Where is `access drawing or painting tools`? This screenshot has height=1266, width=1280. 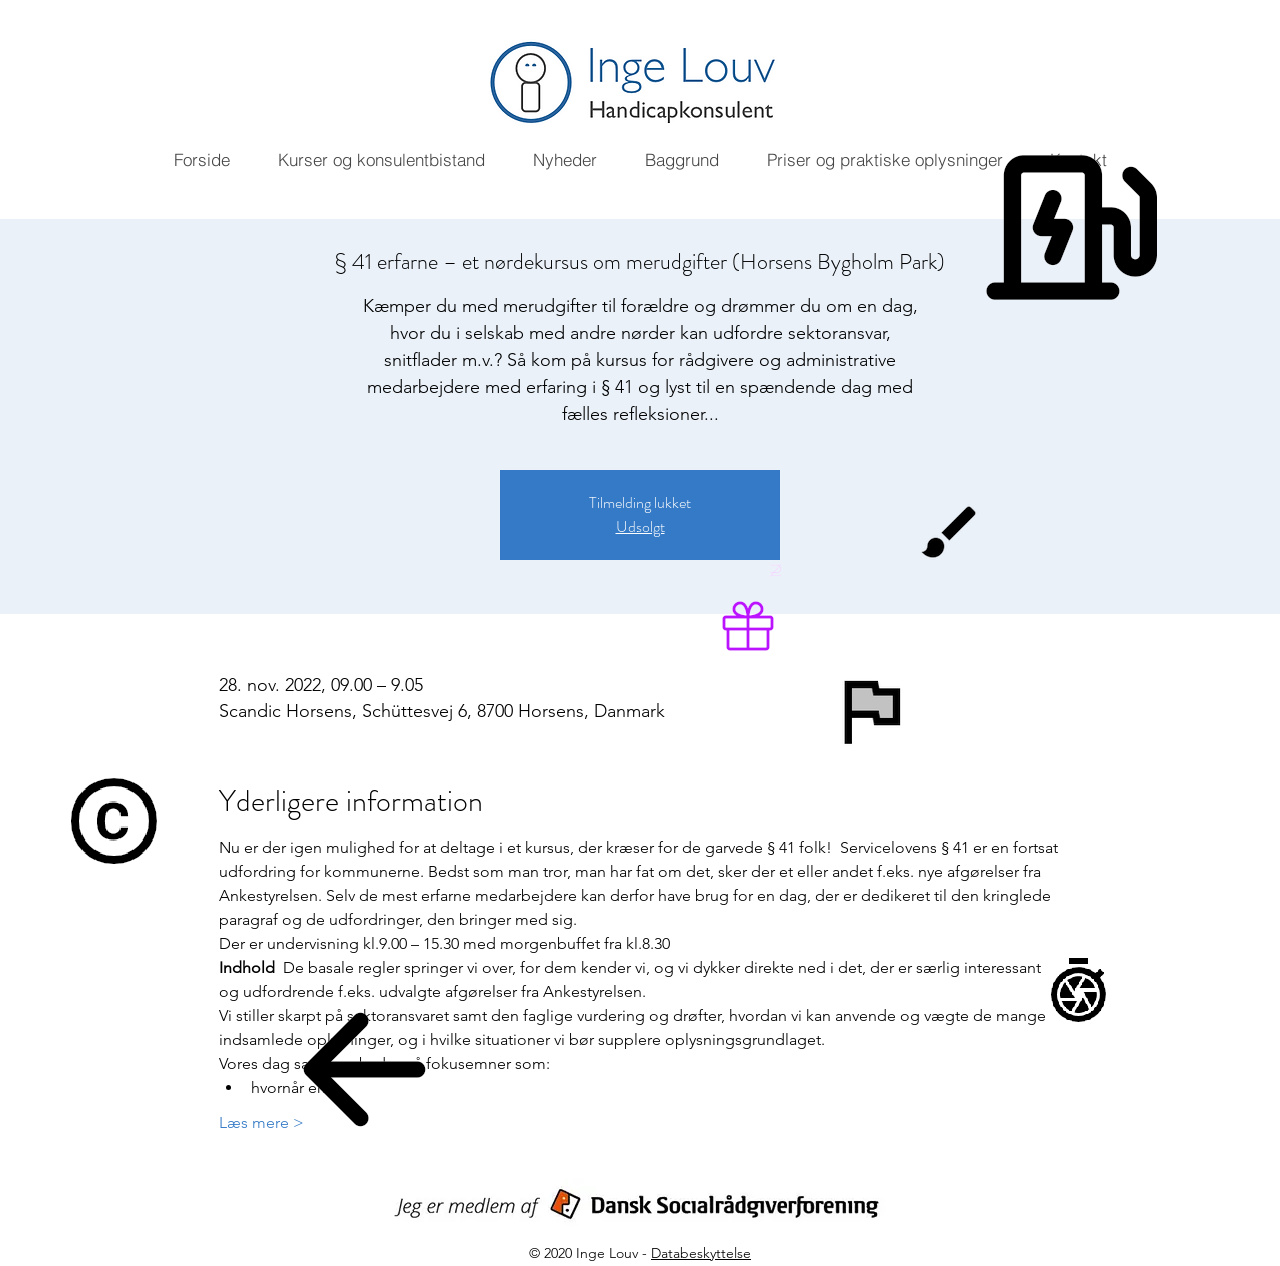 access drawing or painting tools is located at coordinates (950, 532).